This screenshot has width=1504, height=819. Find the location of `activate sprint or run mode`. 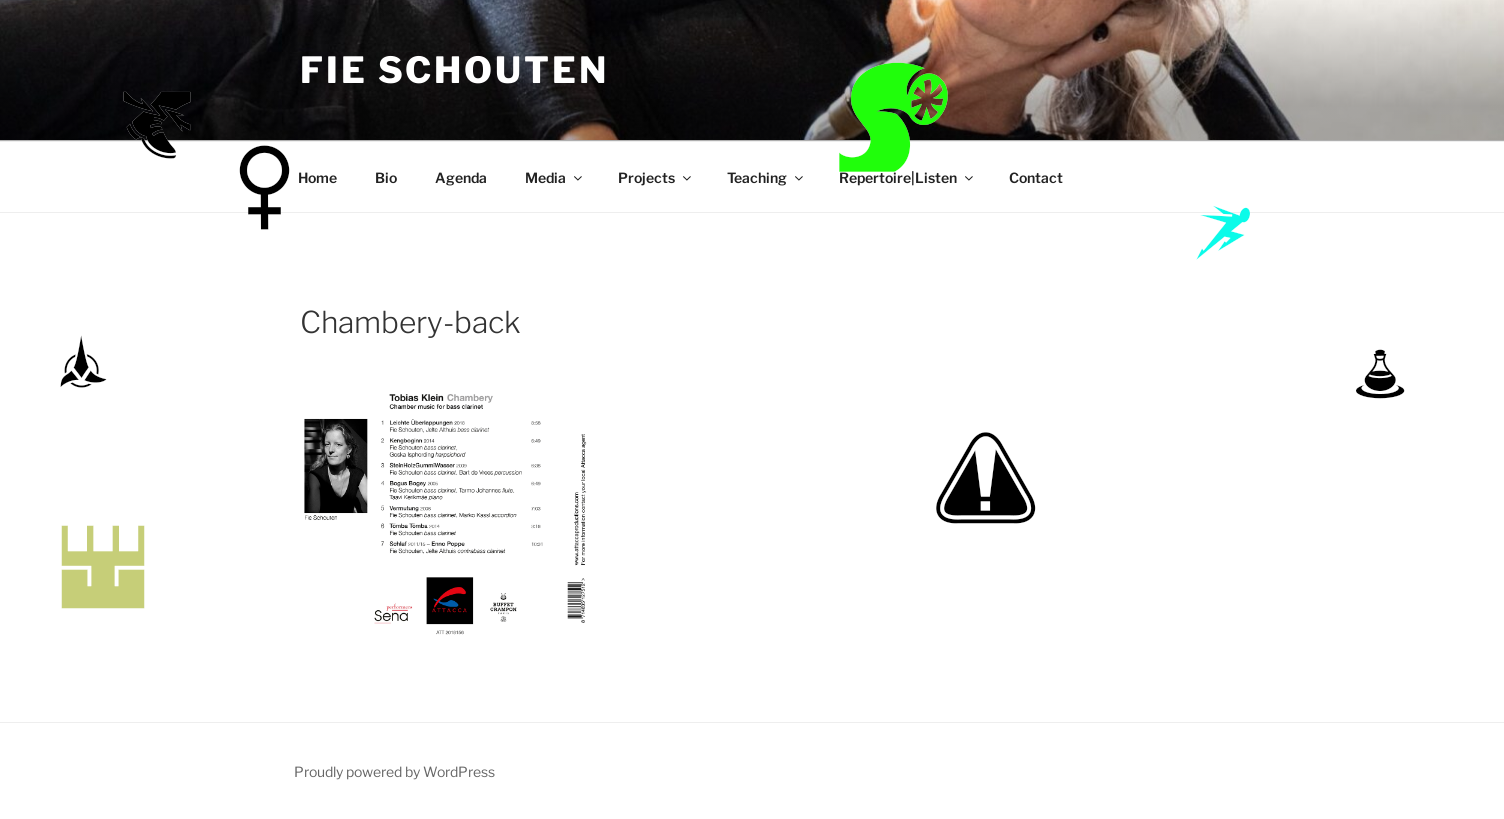

activate sprint or run mode is located at coordinates (1223, 233).